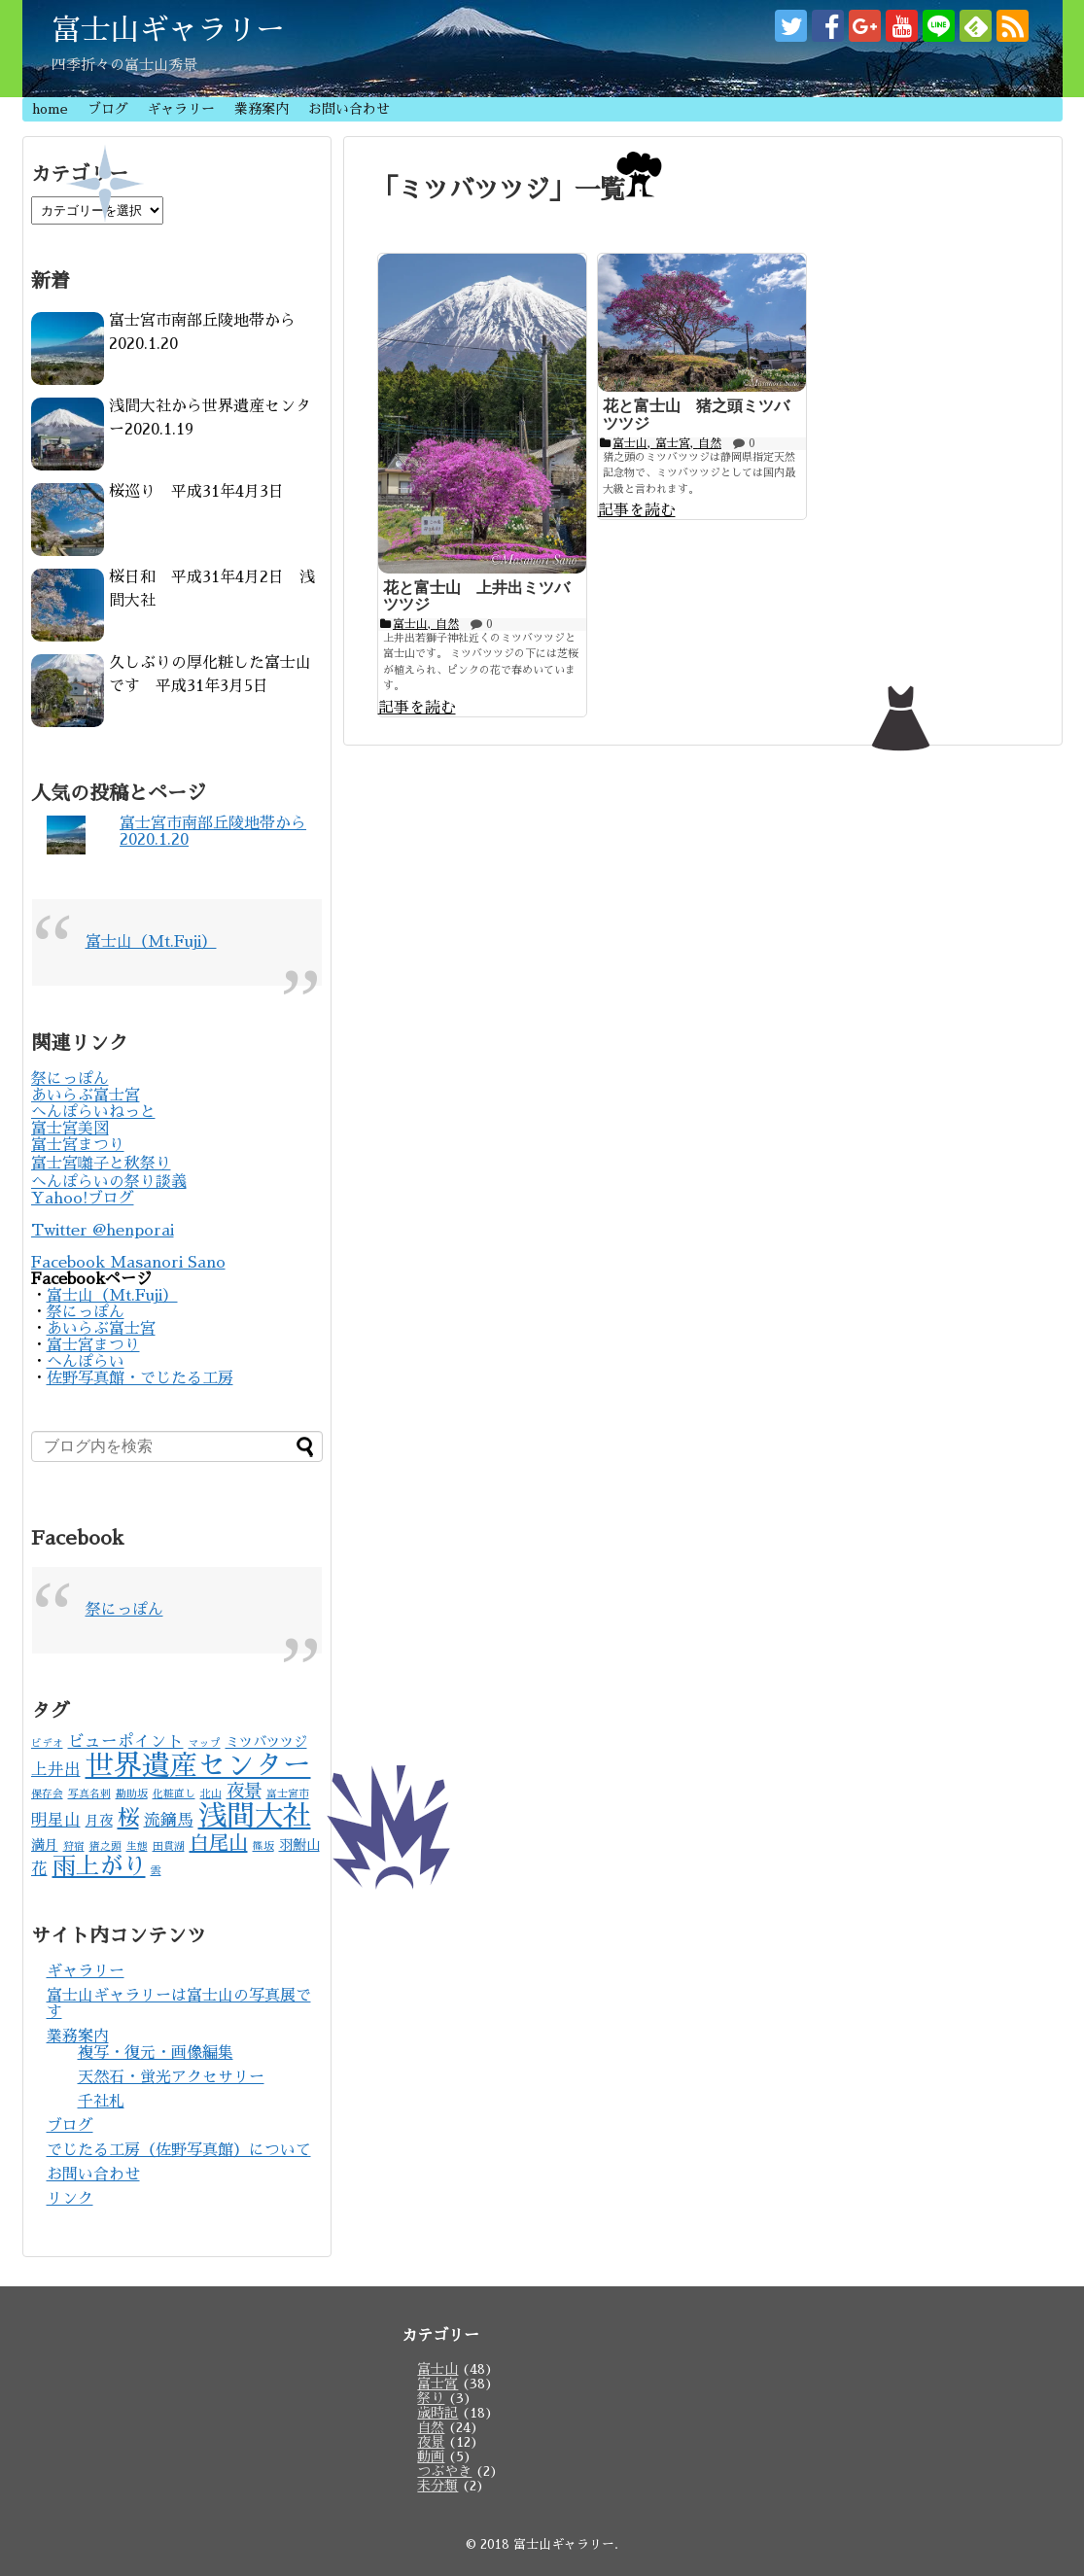 This screenshot has width=1084, height=2576. What do you see at coordinates (900, 716) in the screenshot?
I see `browse dresses or women's clothing` at bounding box center [900, 716].